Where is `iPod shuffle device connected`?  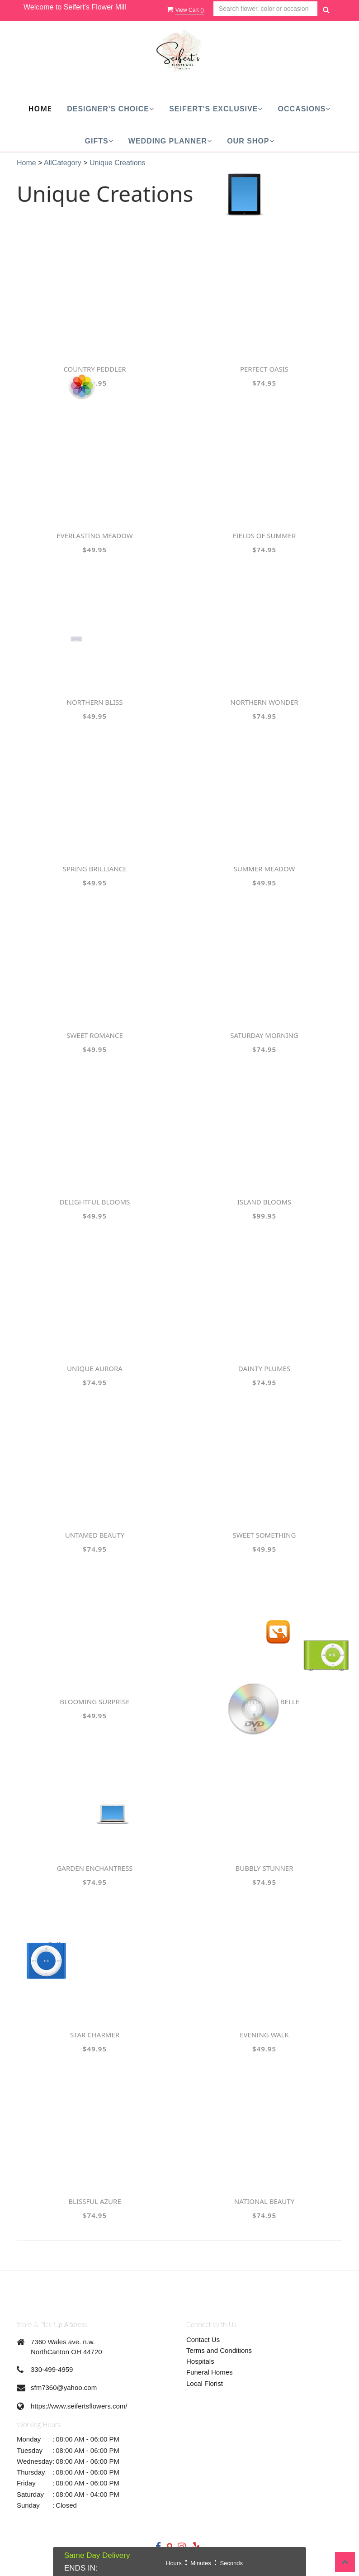 iPod shuffle device connected is located at coordinates (326, 1647).